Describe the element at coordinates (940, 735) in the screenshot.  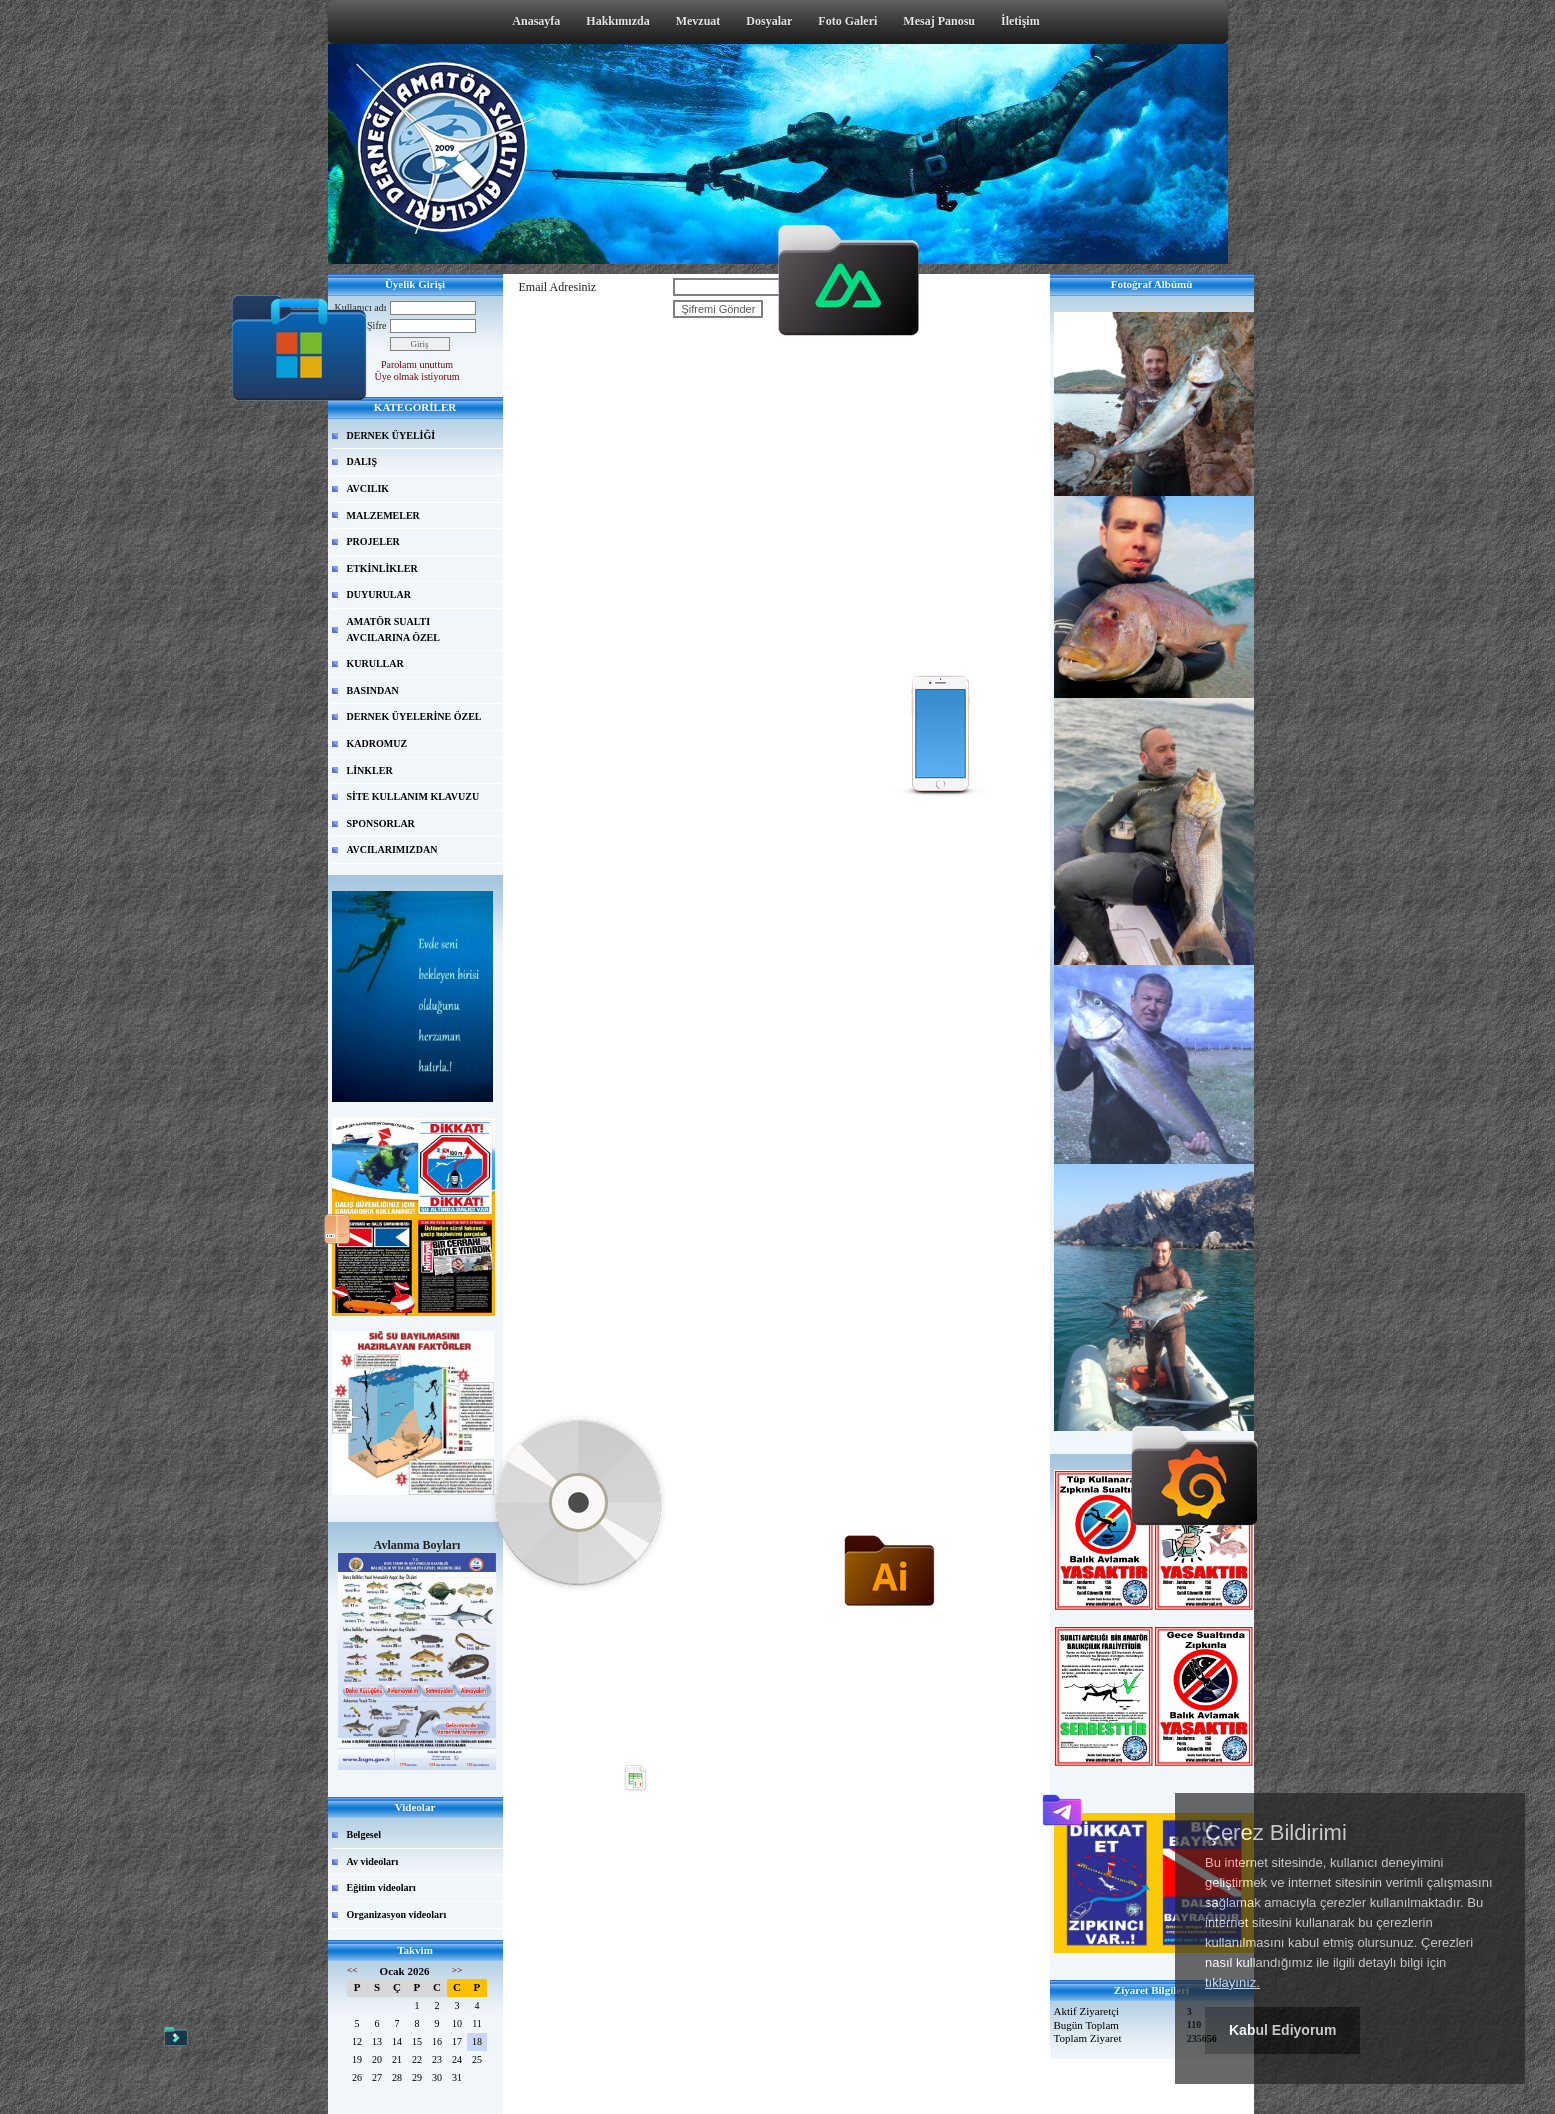
I see `connect or manage an iPhone device` at that location.